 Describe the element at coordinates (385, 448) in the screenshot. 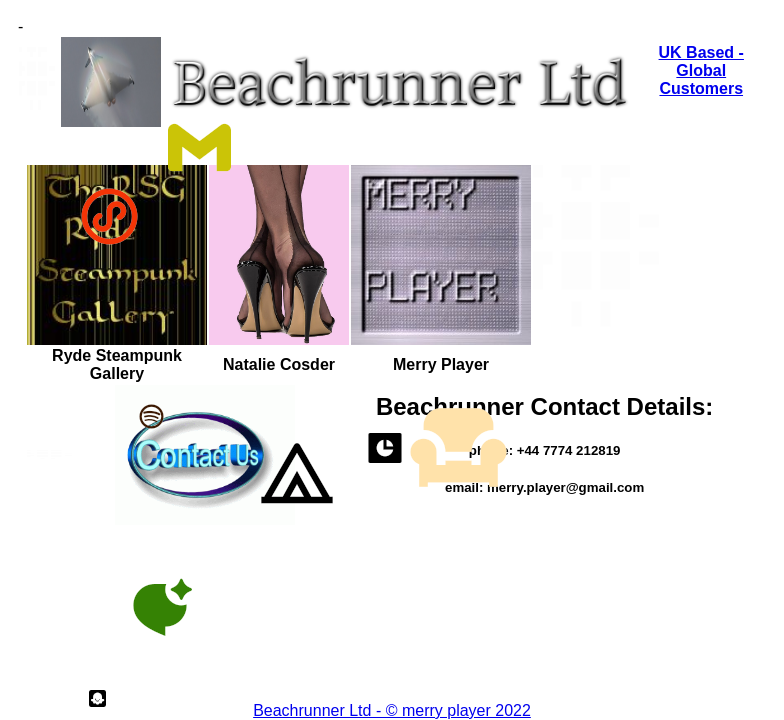

I see `view business analytics dashboard` at that location.